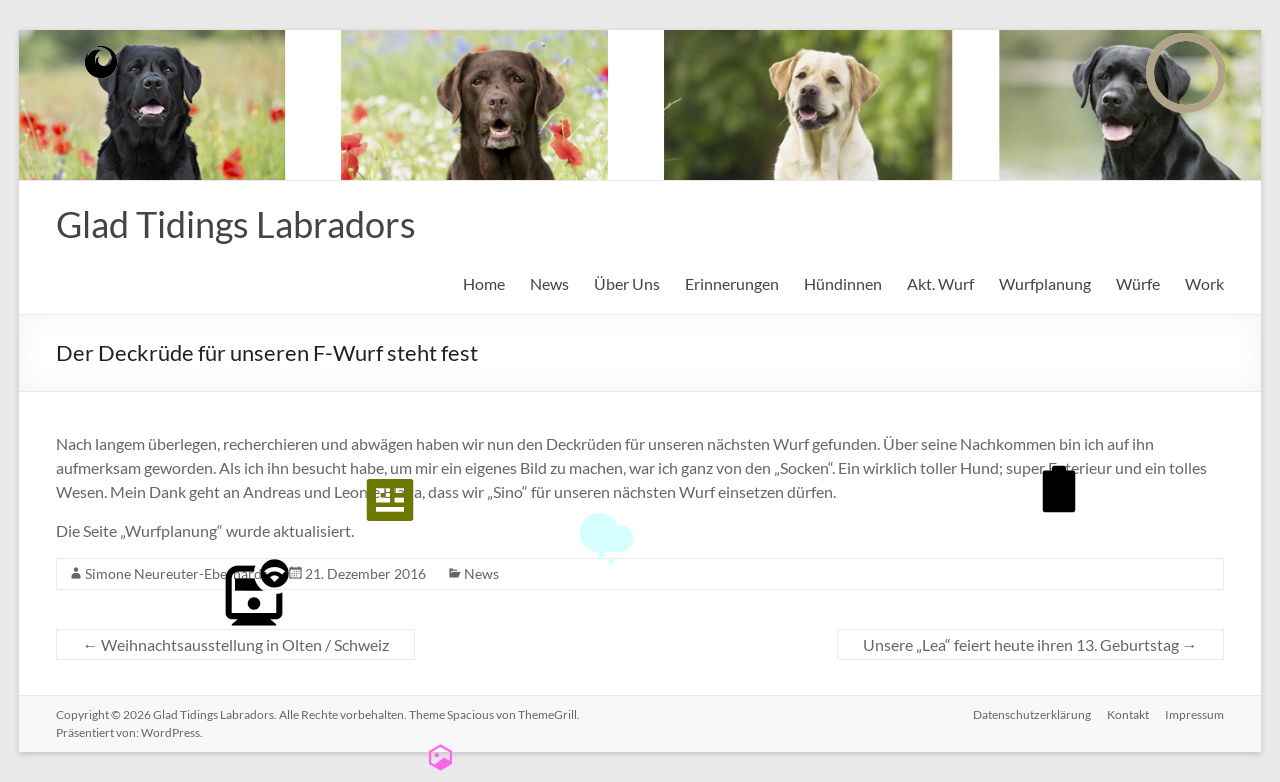  What do you see at coordinates (1186, 73) in the screenshot?
I see `unselected checkbox or radio button option` at bounding box center [1186, 73].